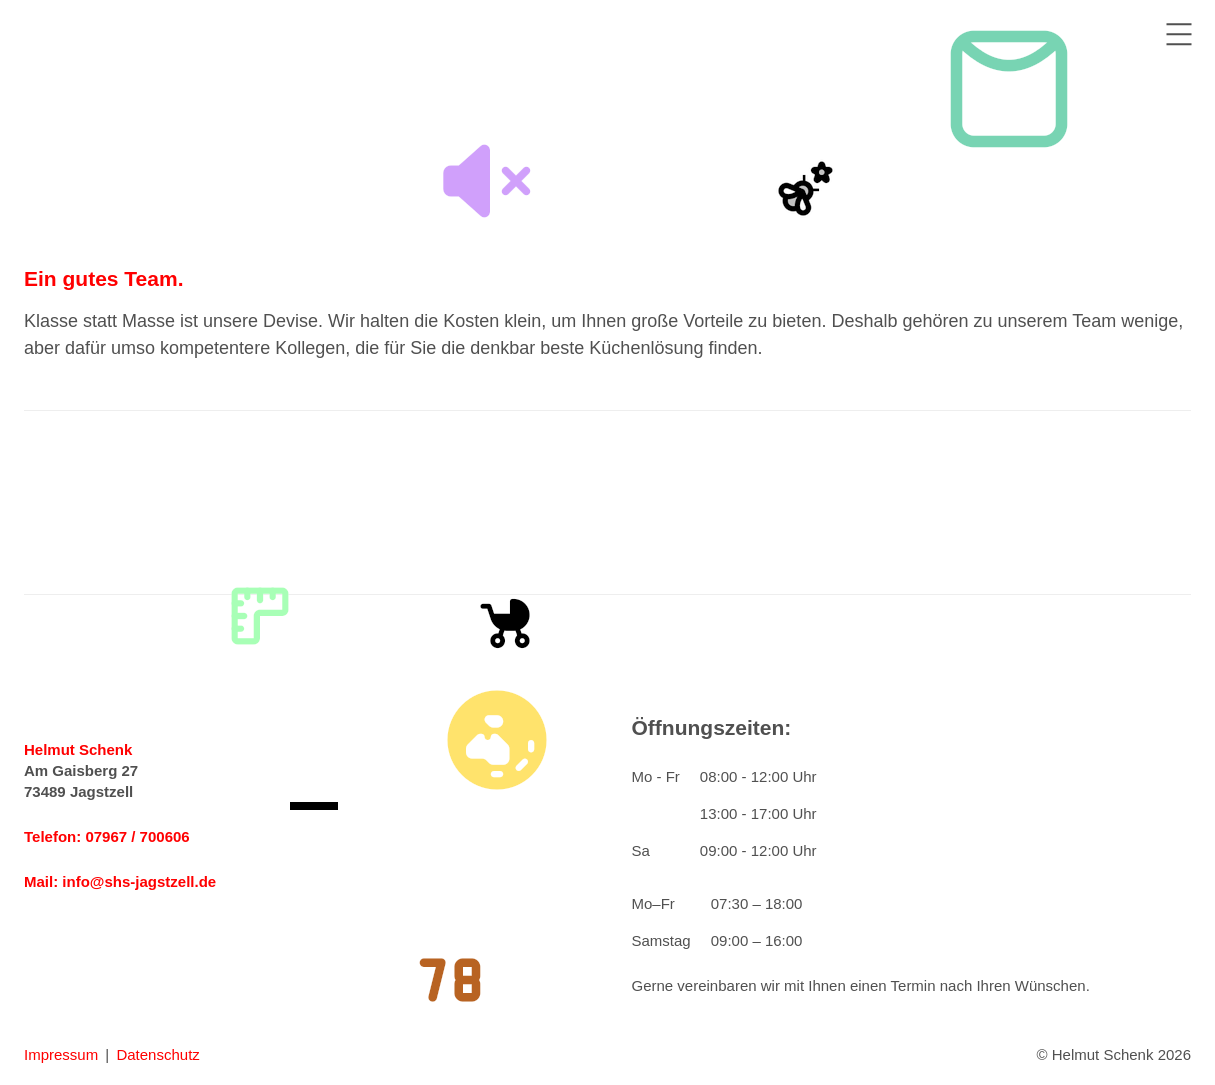 This screenshot has height=1085, width=1215. I want to click on mute audio or sound, so click(490, 181).